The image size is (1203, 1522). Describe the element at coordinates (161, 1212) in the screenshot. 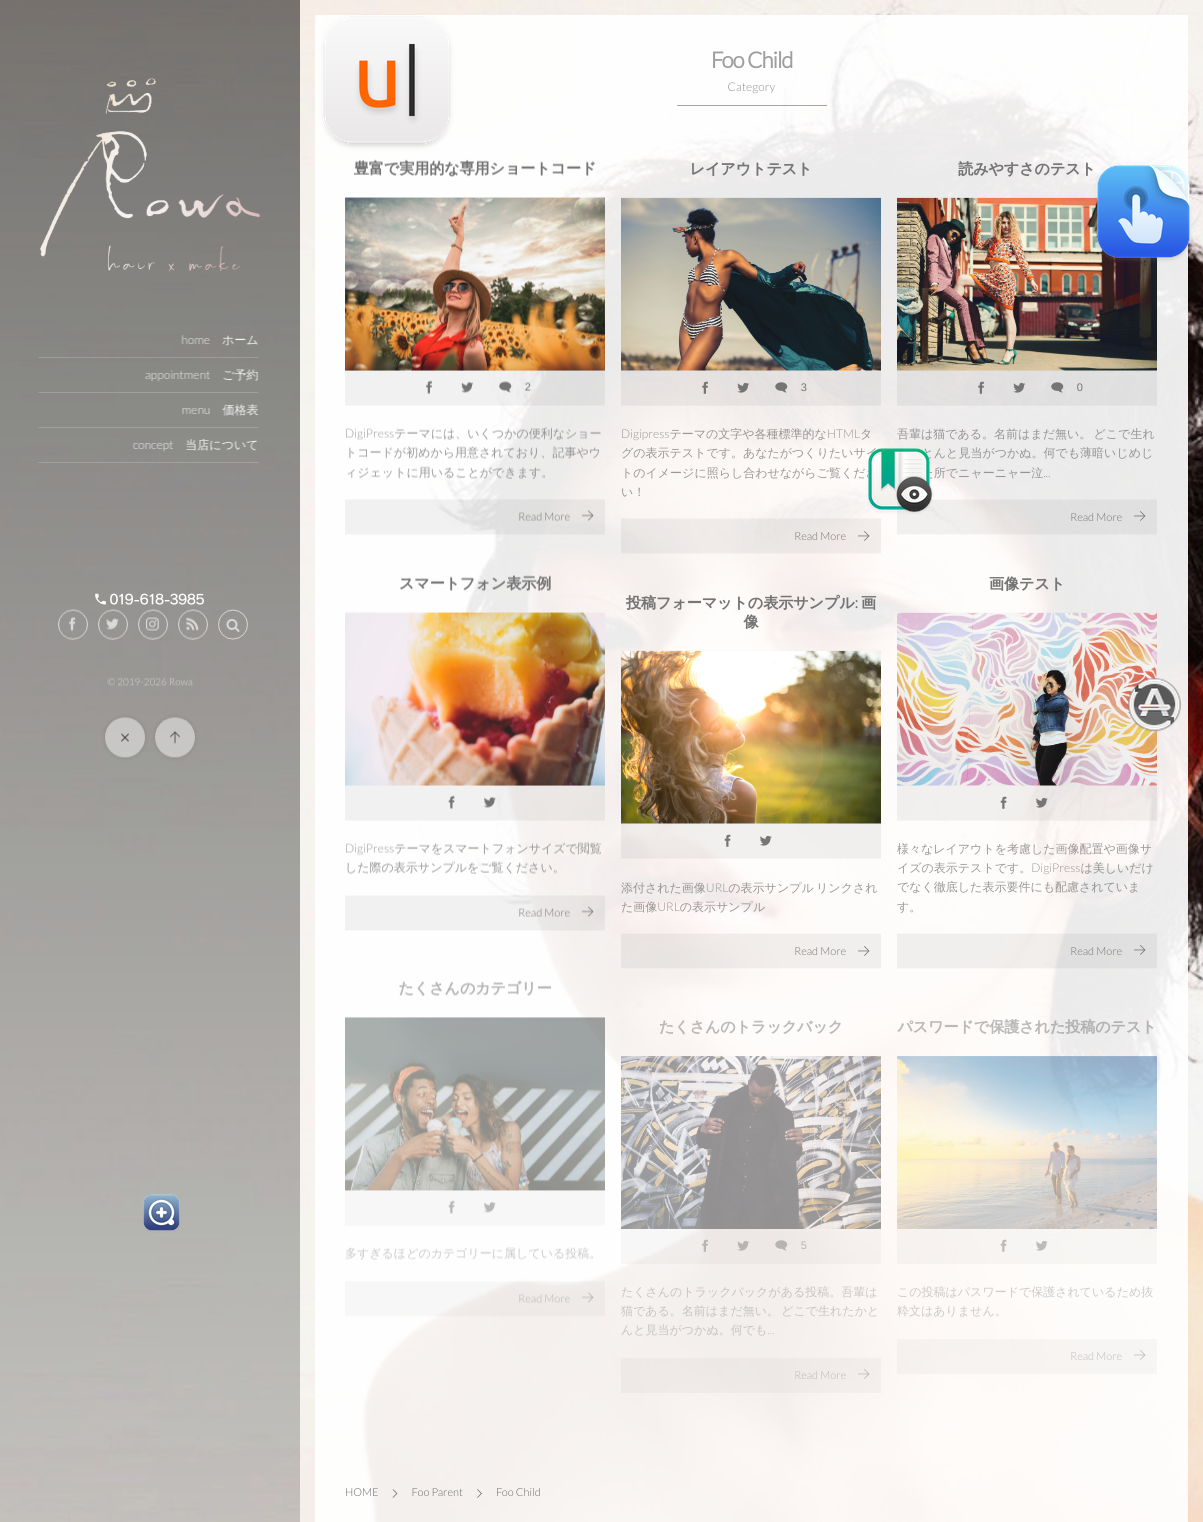

I see `open synology assistant app` at that location.